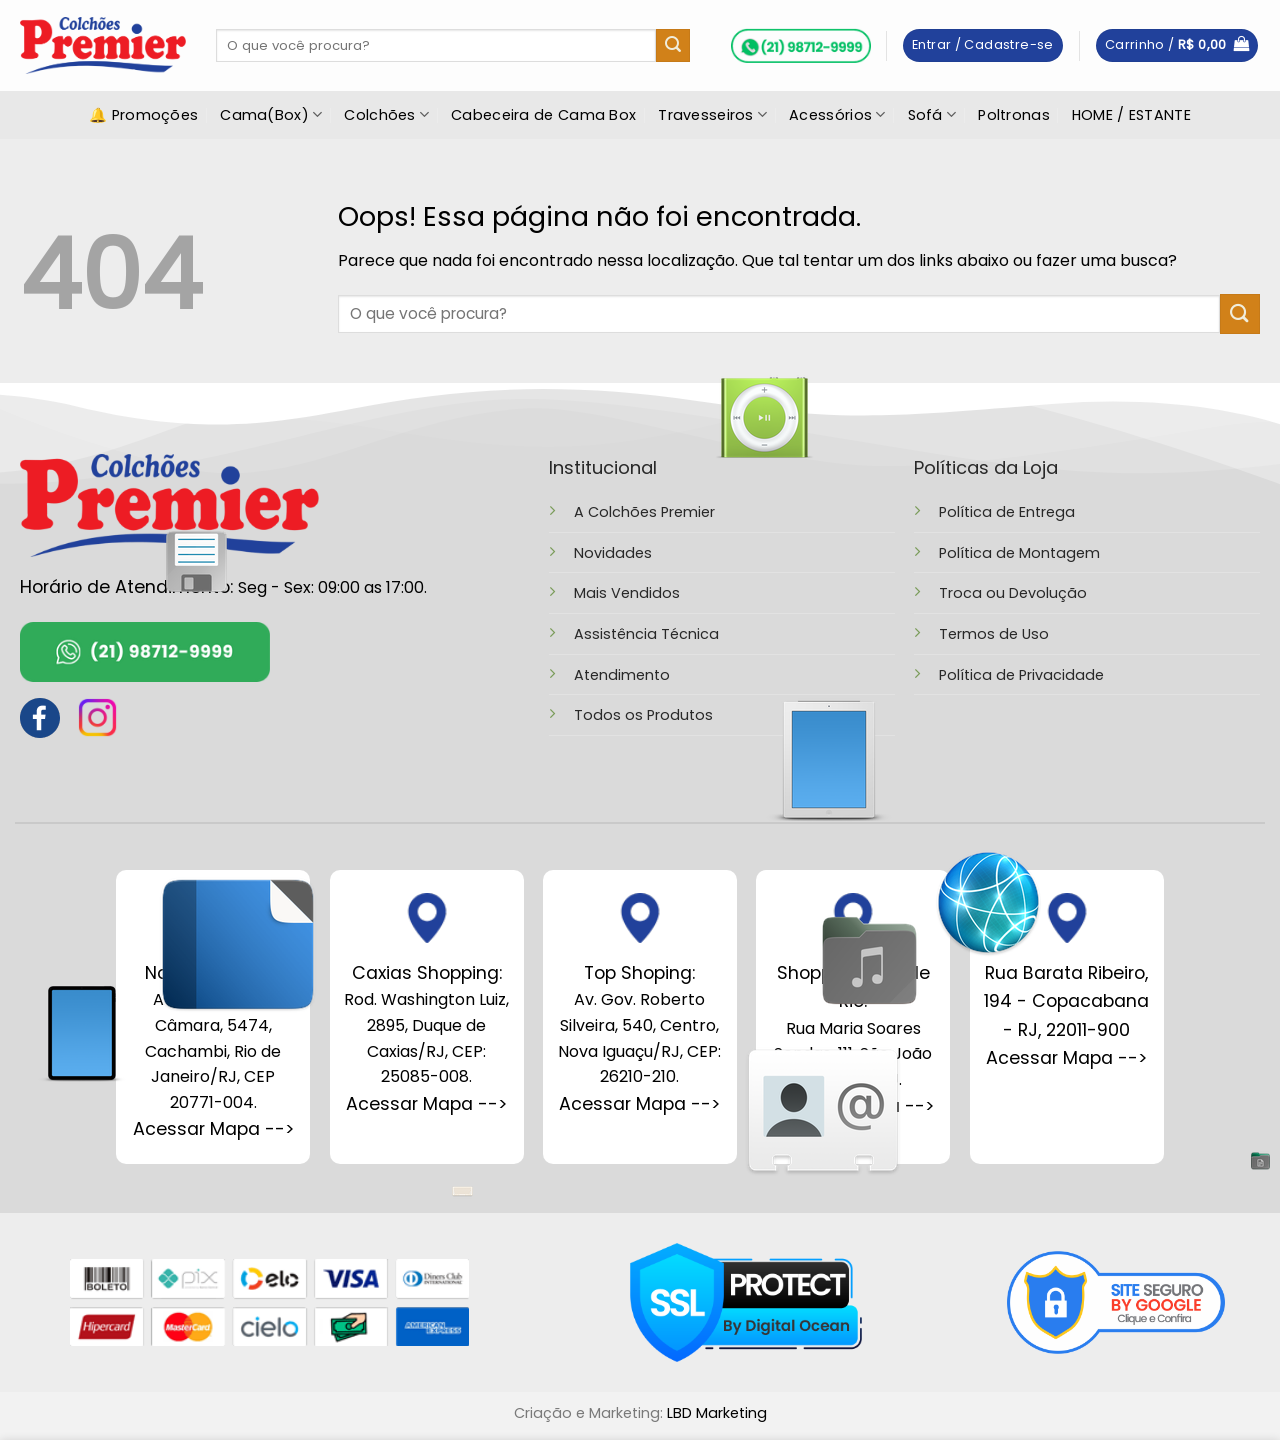 Image resolution: width=1280 pixels, height=1440 pixels. I want to click on bluetooth keyboard connected, so click(462, 1191).